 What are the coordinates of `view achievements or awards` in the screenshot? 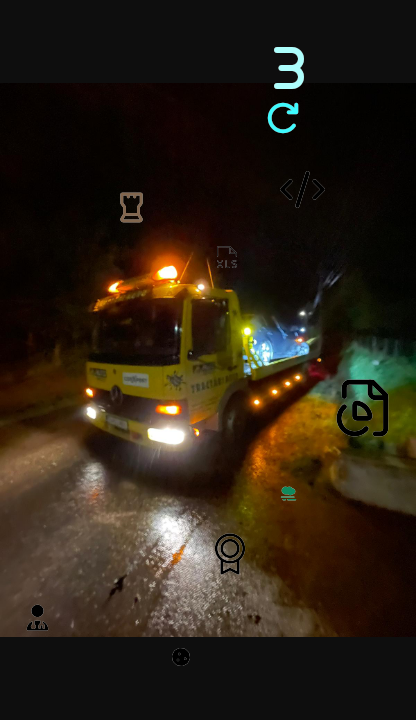 It's located at (230, 554).